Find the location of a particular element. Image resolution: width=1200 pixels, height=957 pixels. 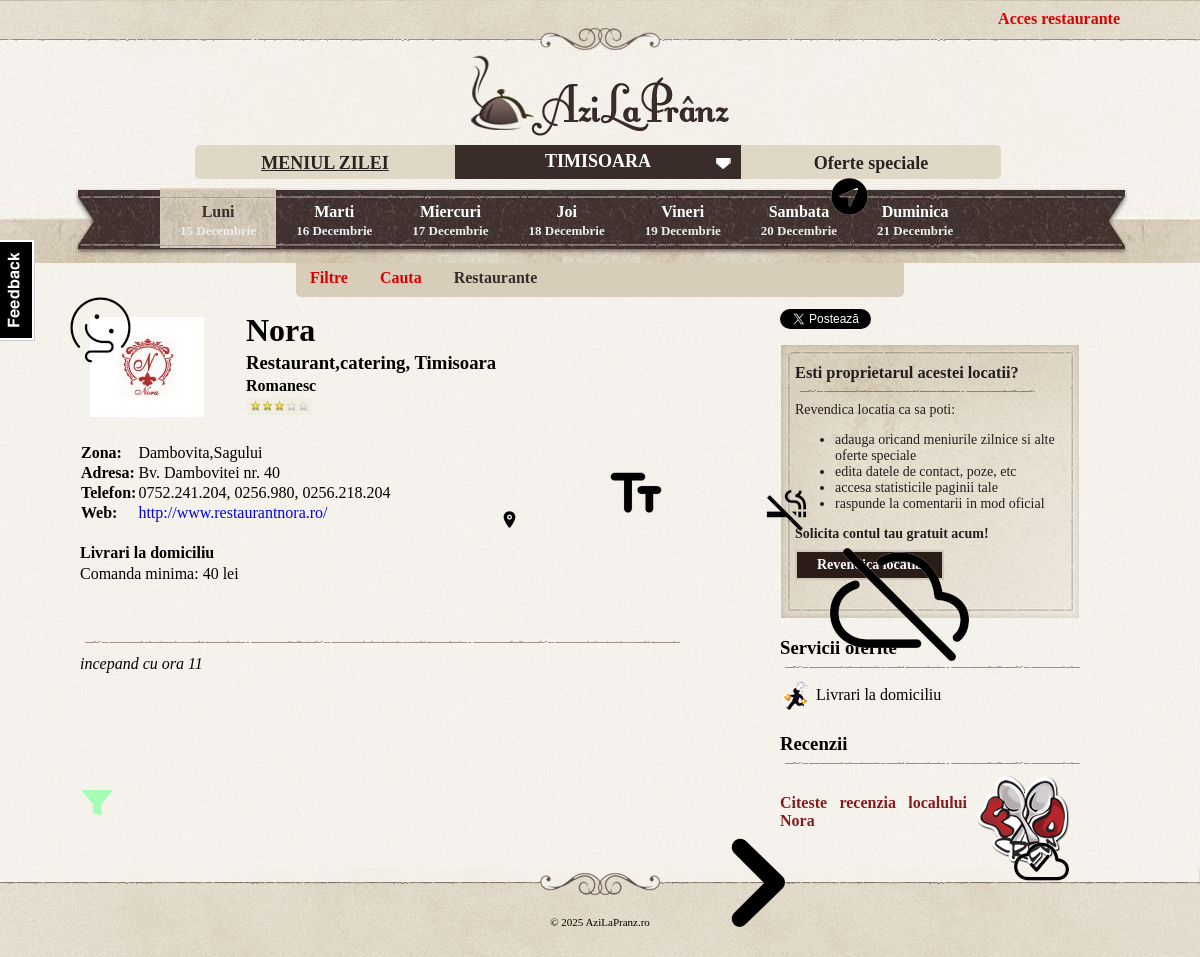

filter or sort content is located at coordinates (97, 803).